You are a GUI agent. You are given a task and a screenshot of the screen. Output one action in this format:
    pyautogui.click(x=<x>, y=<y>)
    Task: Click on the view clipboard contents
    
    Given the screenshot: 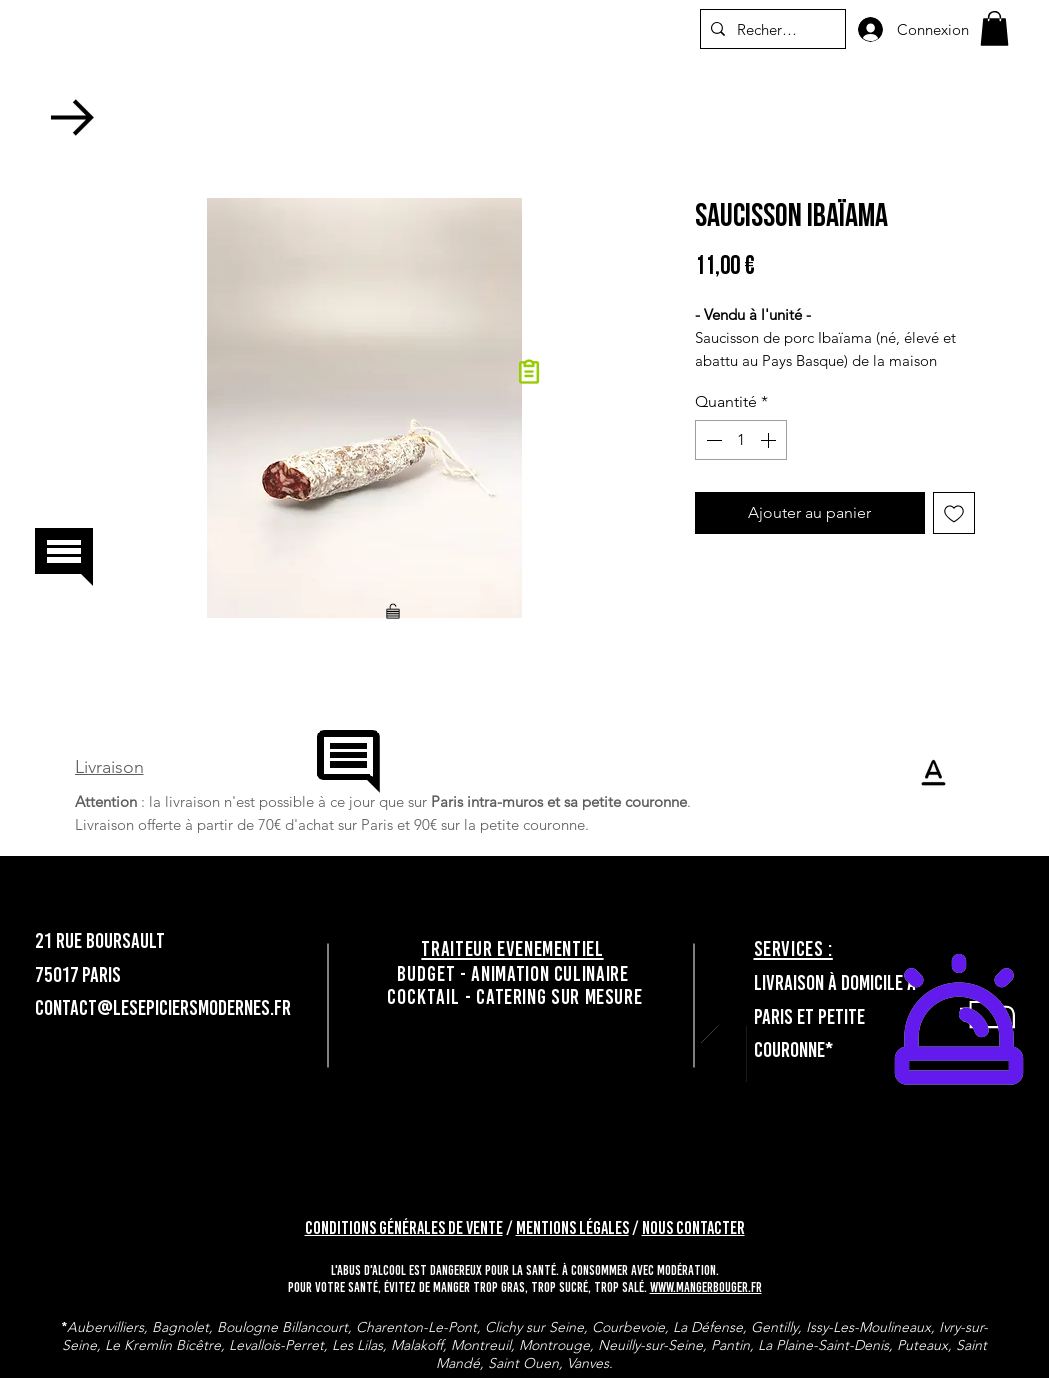 What is the action you would take?
    pyautogui.click(x=529, y=372)
    